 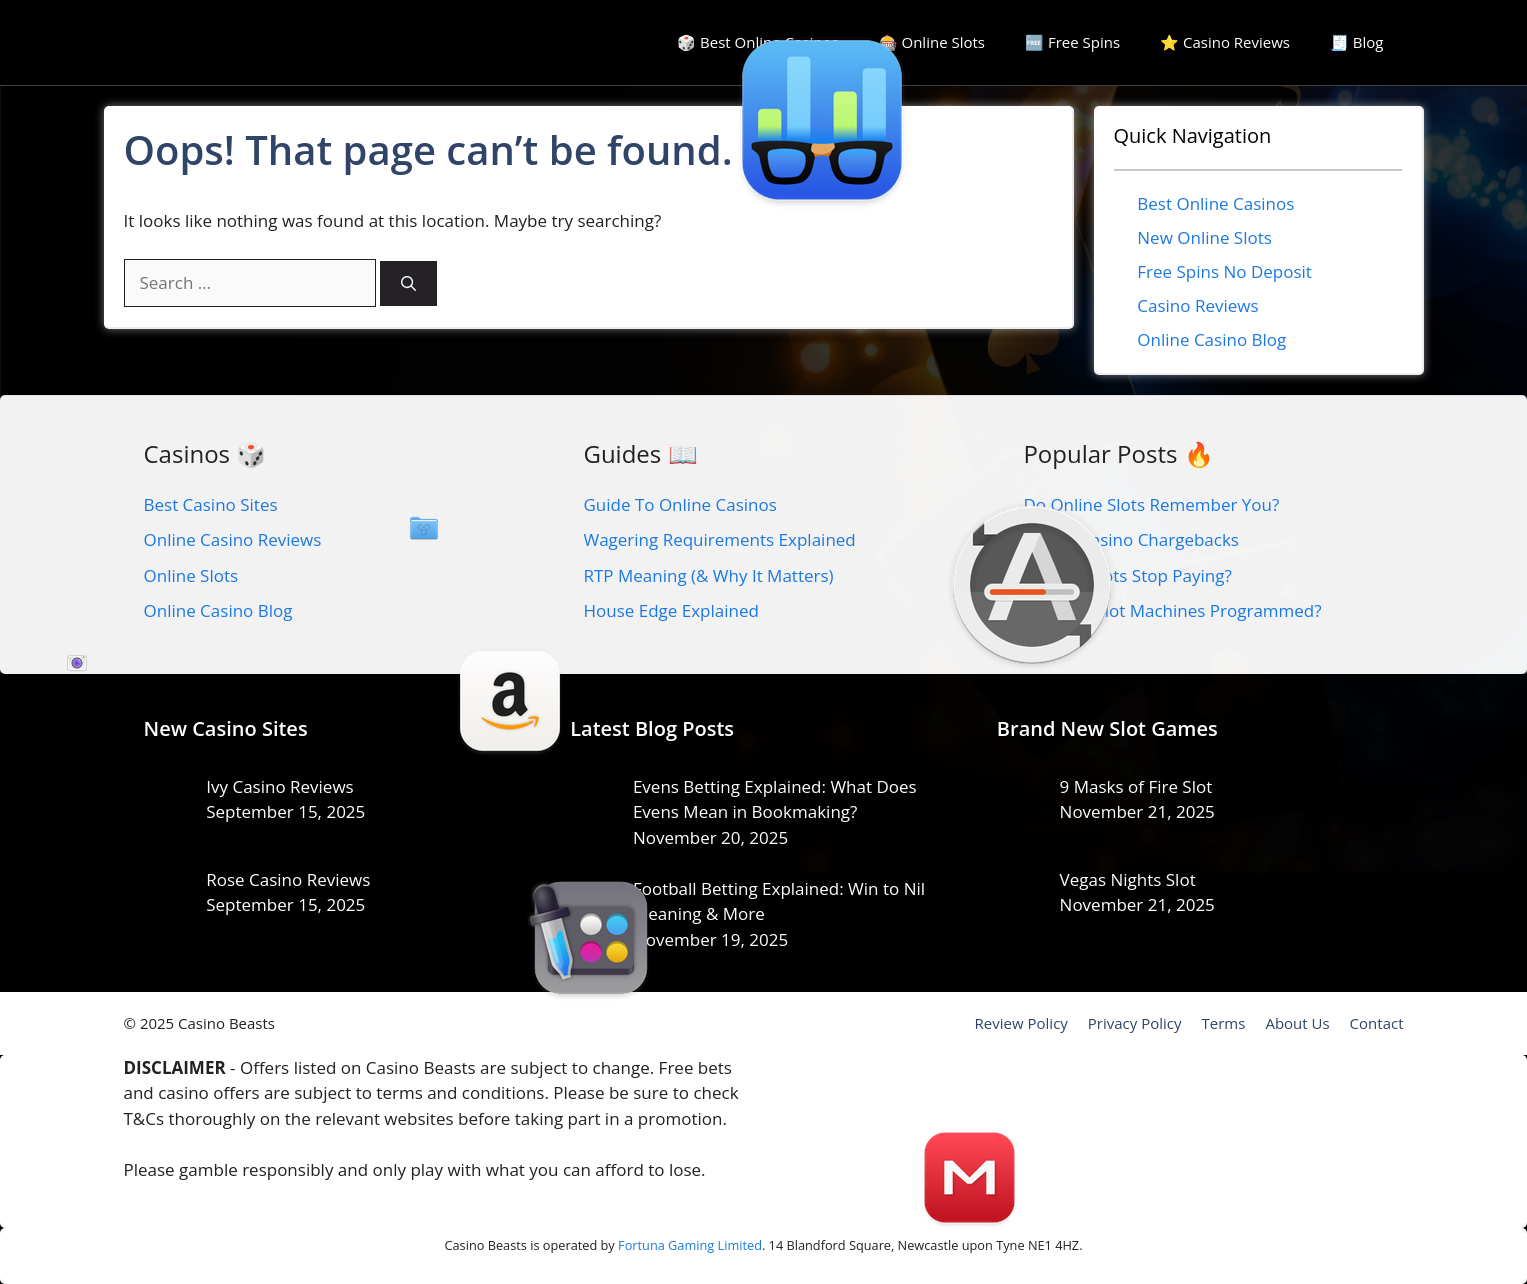 I want to click on open your communication files folder, so click(x=424, y=528).